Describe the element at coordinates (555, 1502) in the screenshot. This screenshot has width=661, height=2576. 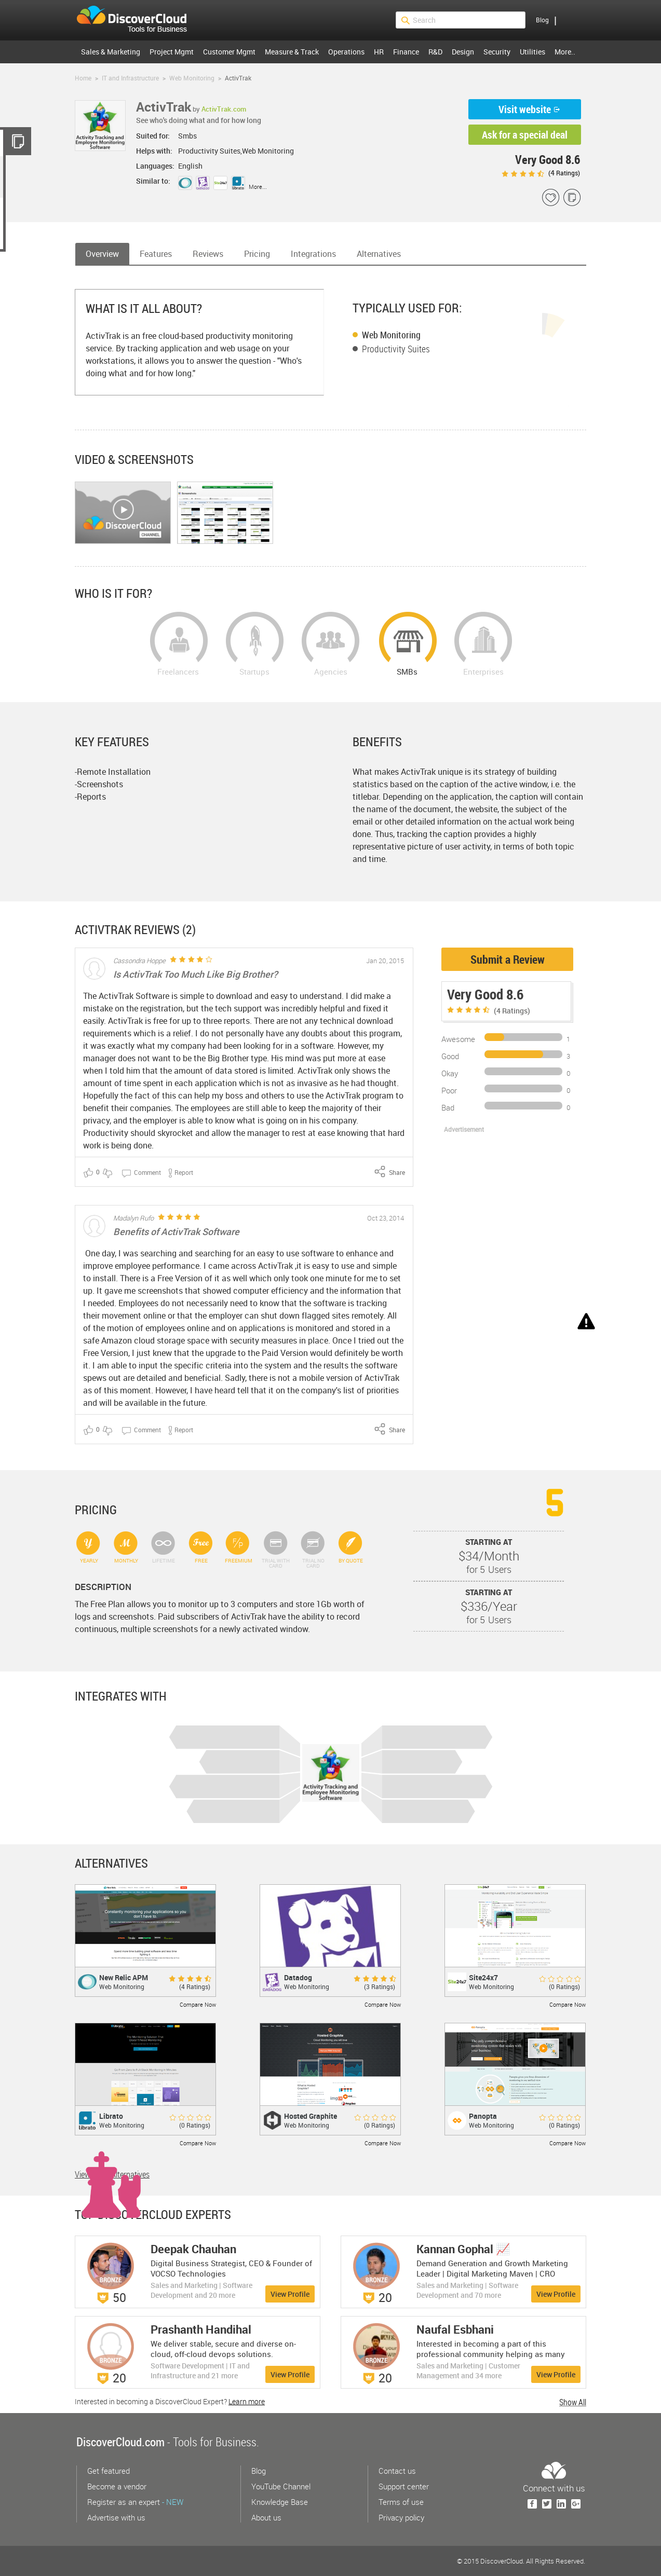
I see `indicates step 5 in a multi-step process` at that location.